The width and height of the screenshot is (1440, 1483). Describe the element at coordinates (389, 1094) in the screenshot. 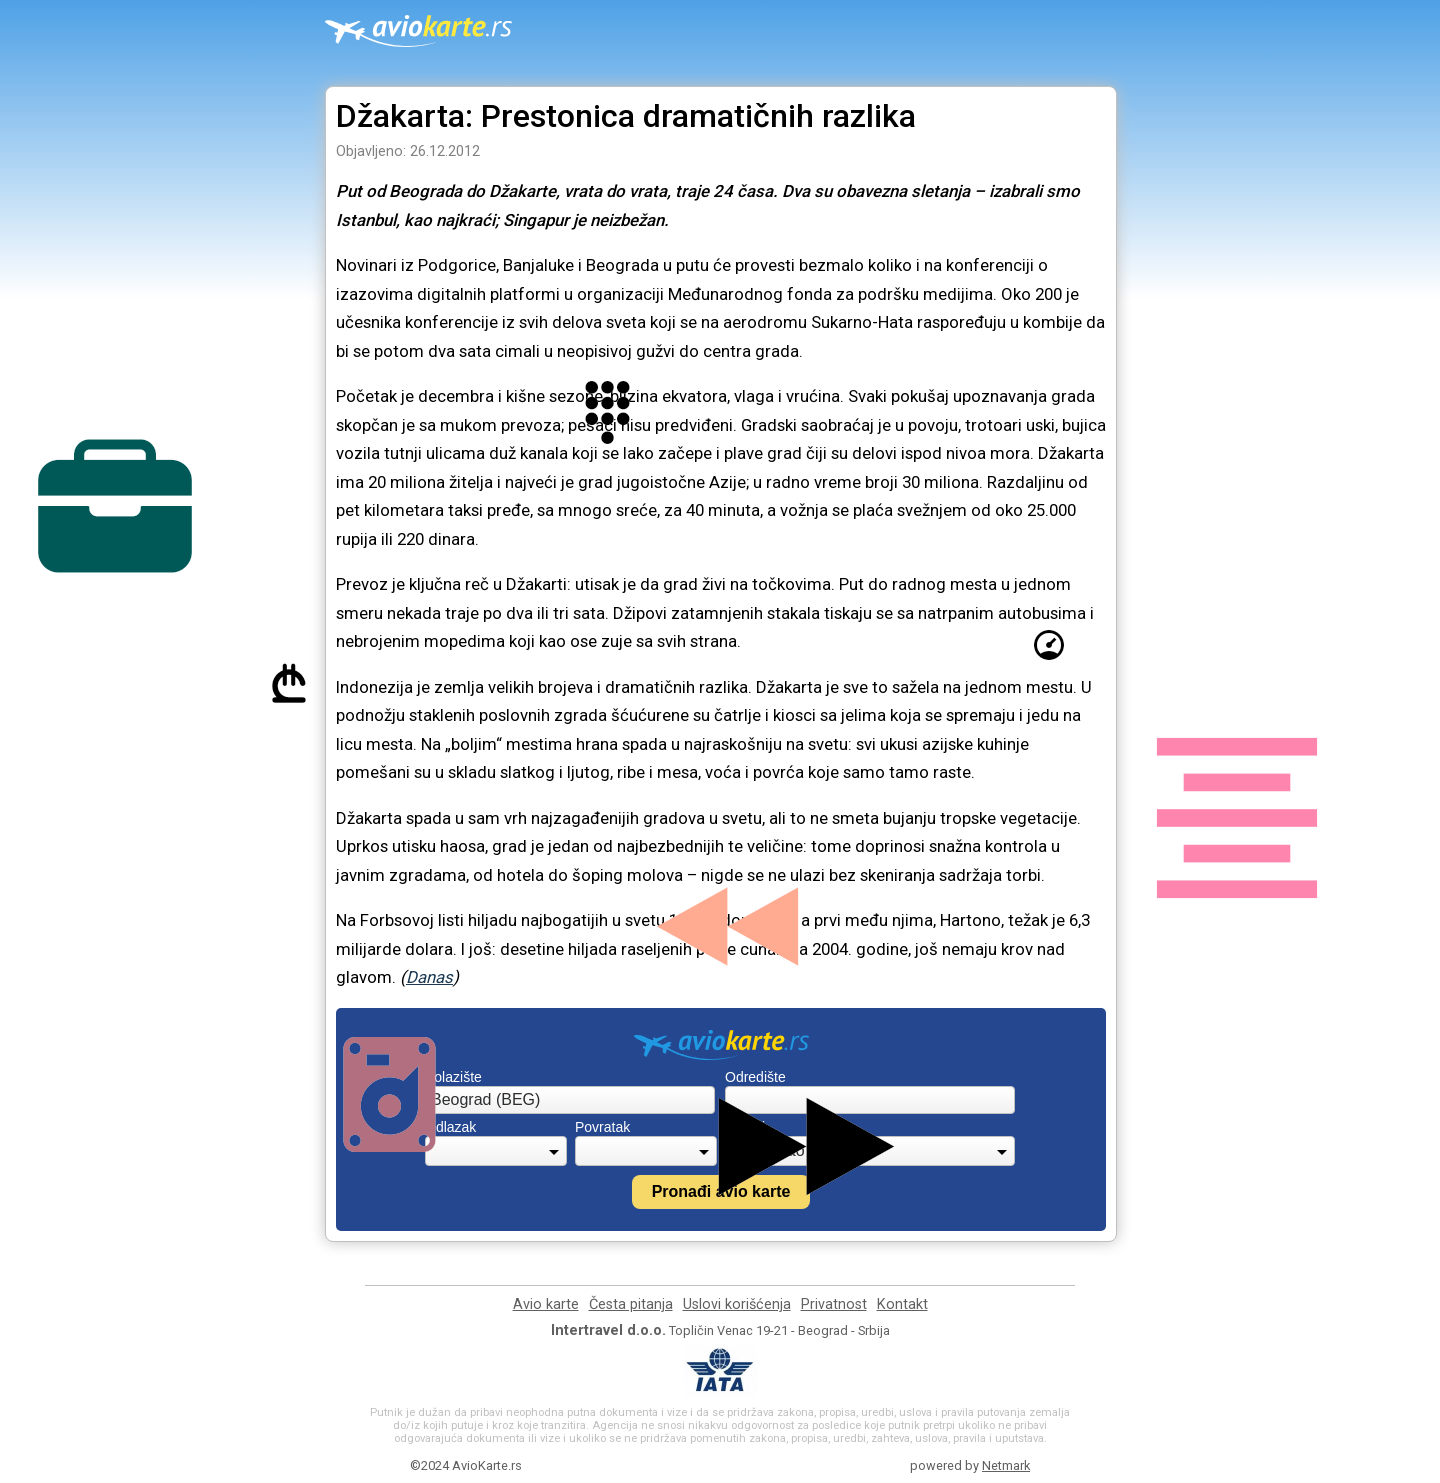

I see `access storage or disk settings` at that location.